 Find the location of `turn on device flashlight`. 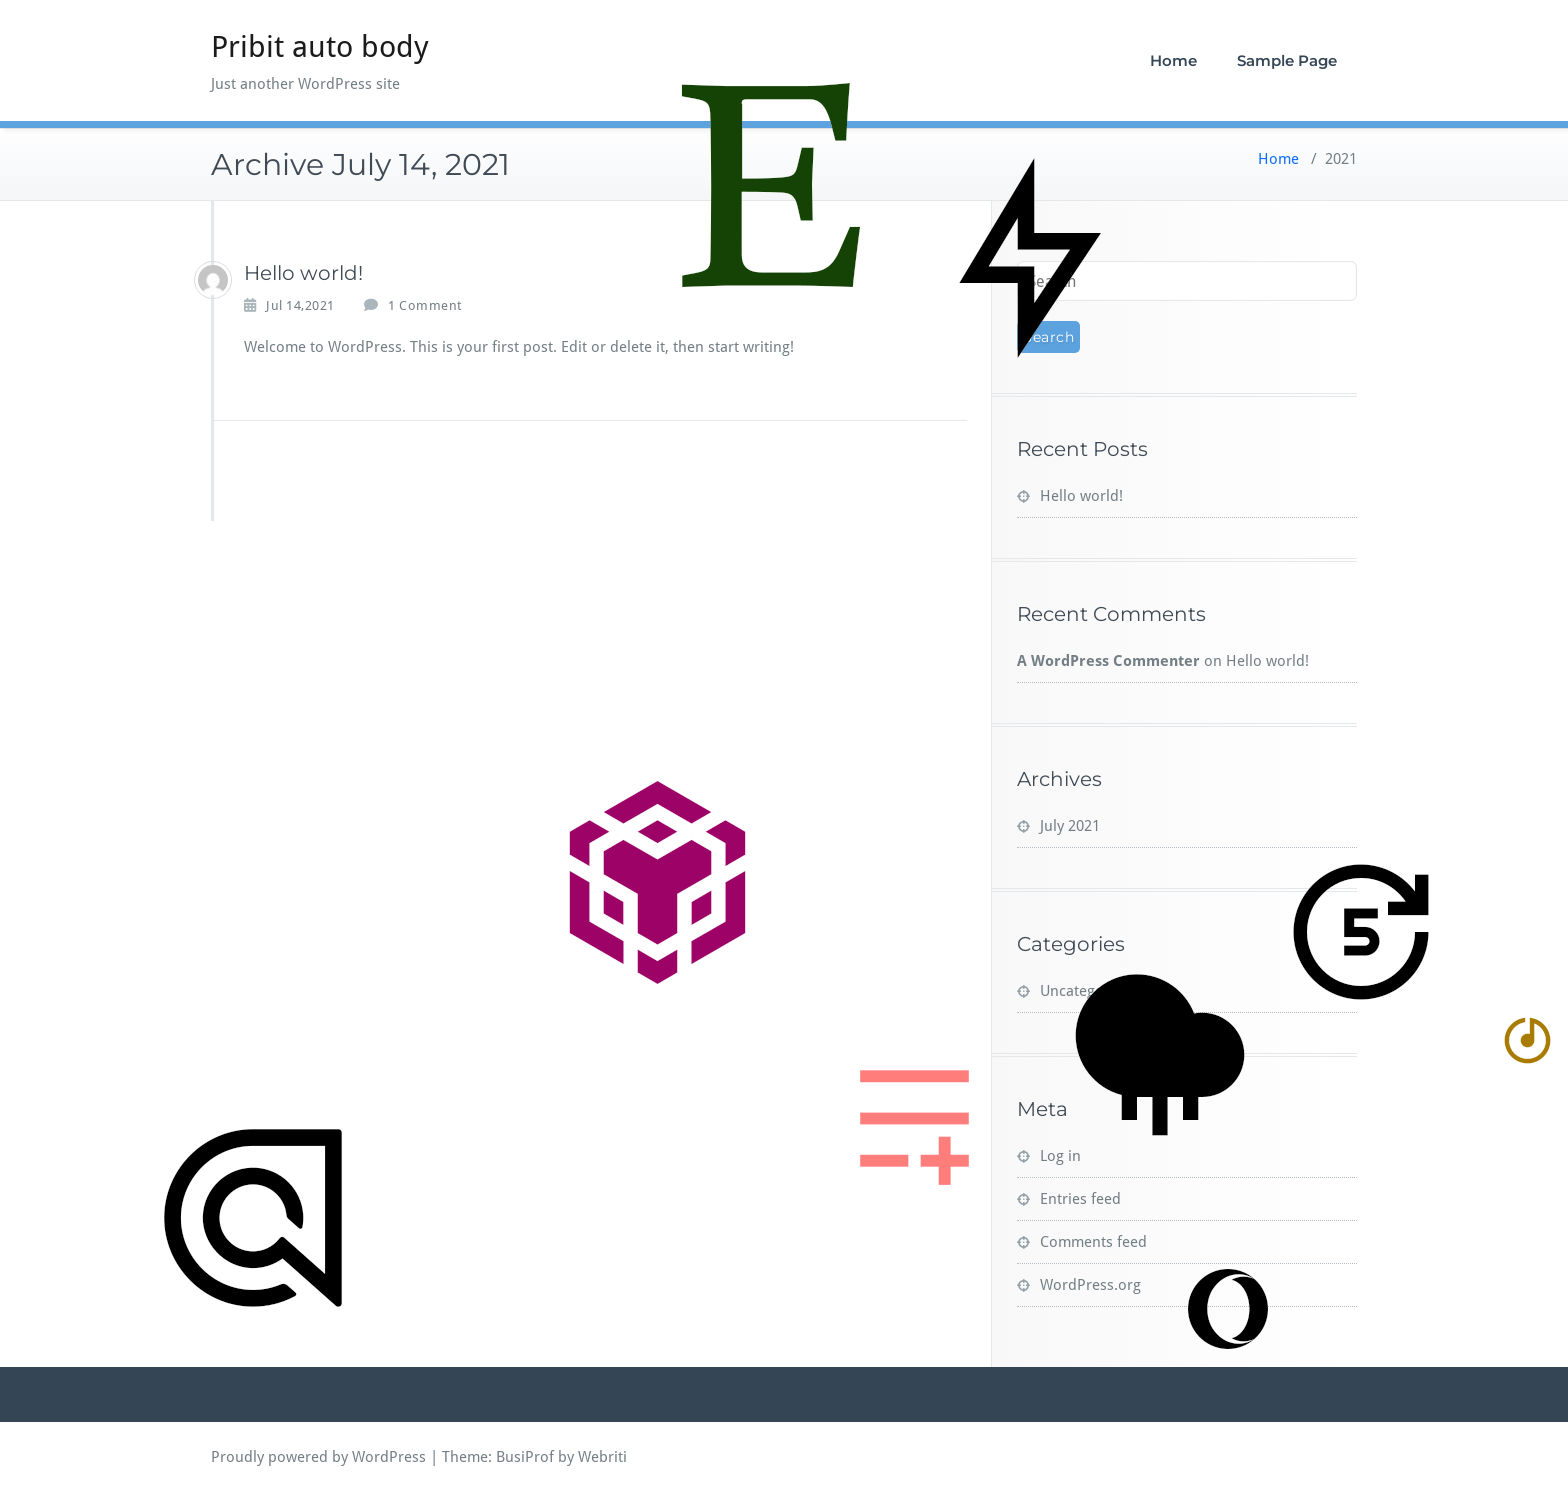

turn on device flashlight is located at coordinates (1026, 258).